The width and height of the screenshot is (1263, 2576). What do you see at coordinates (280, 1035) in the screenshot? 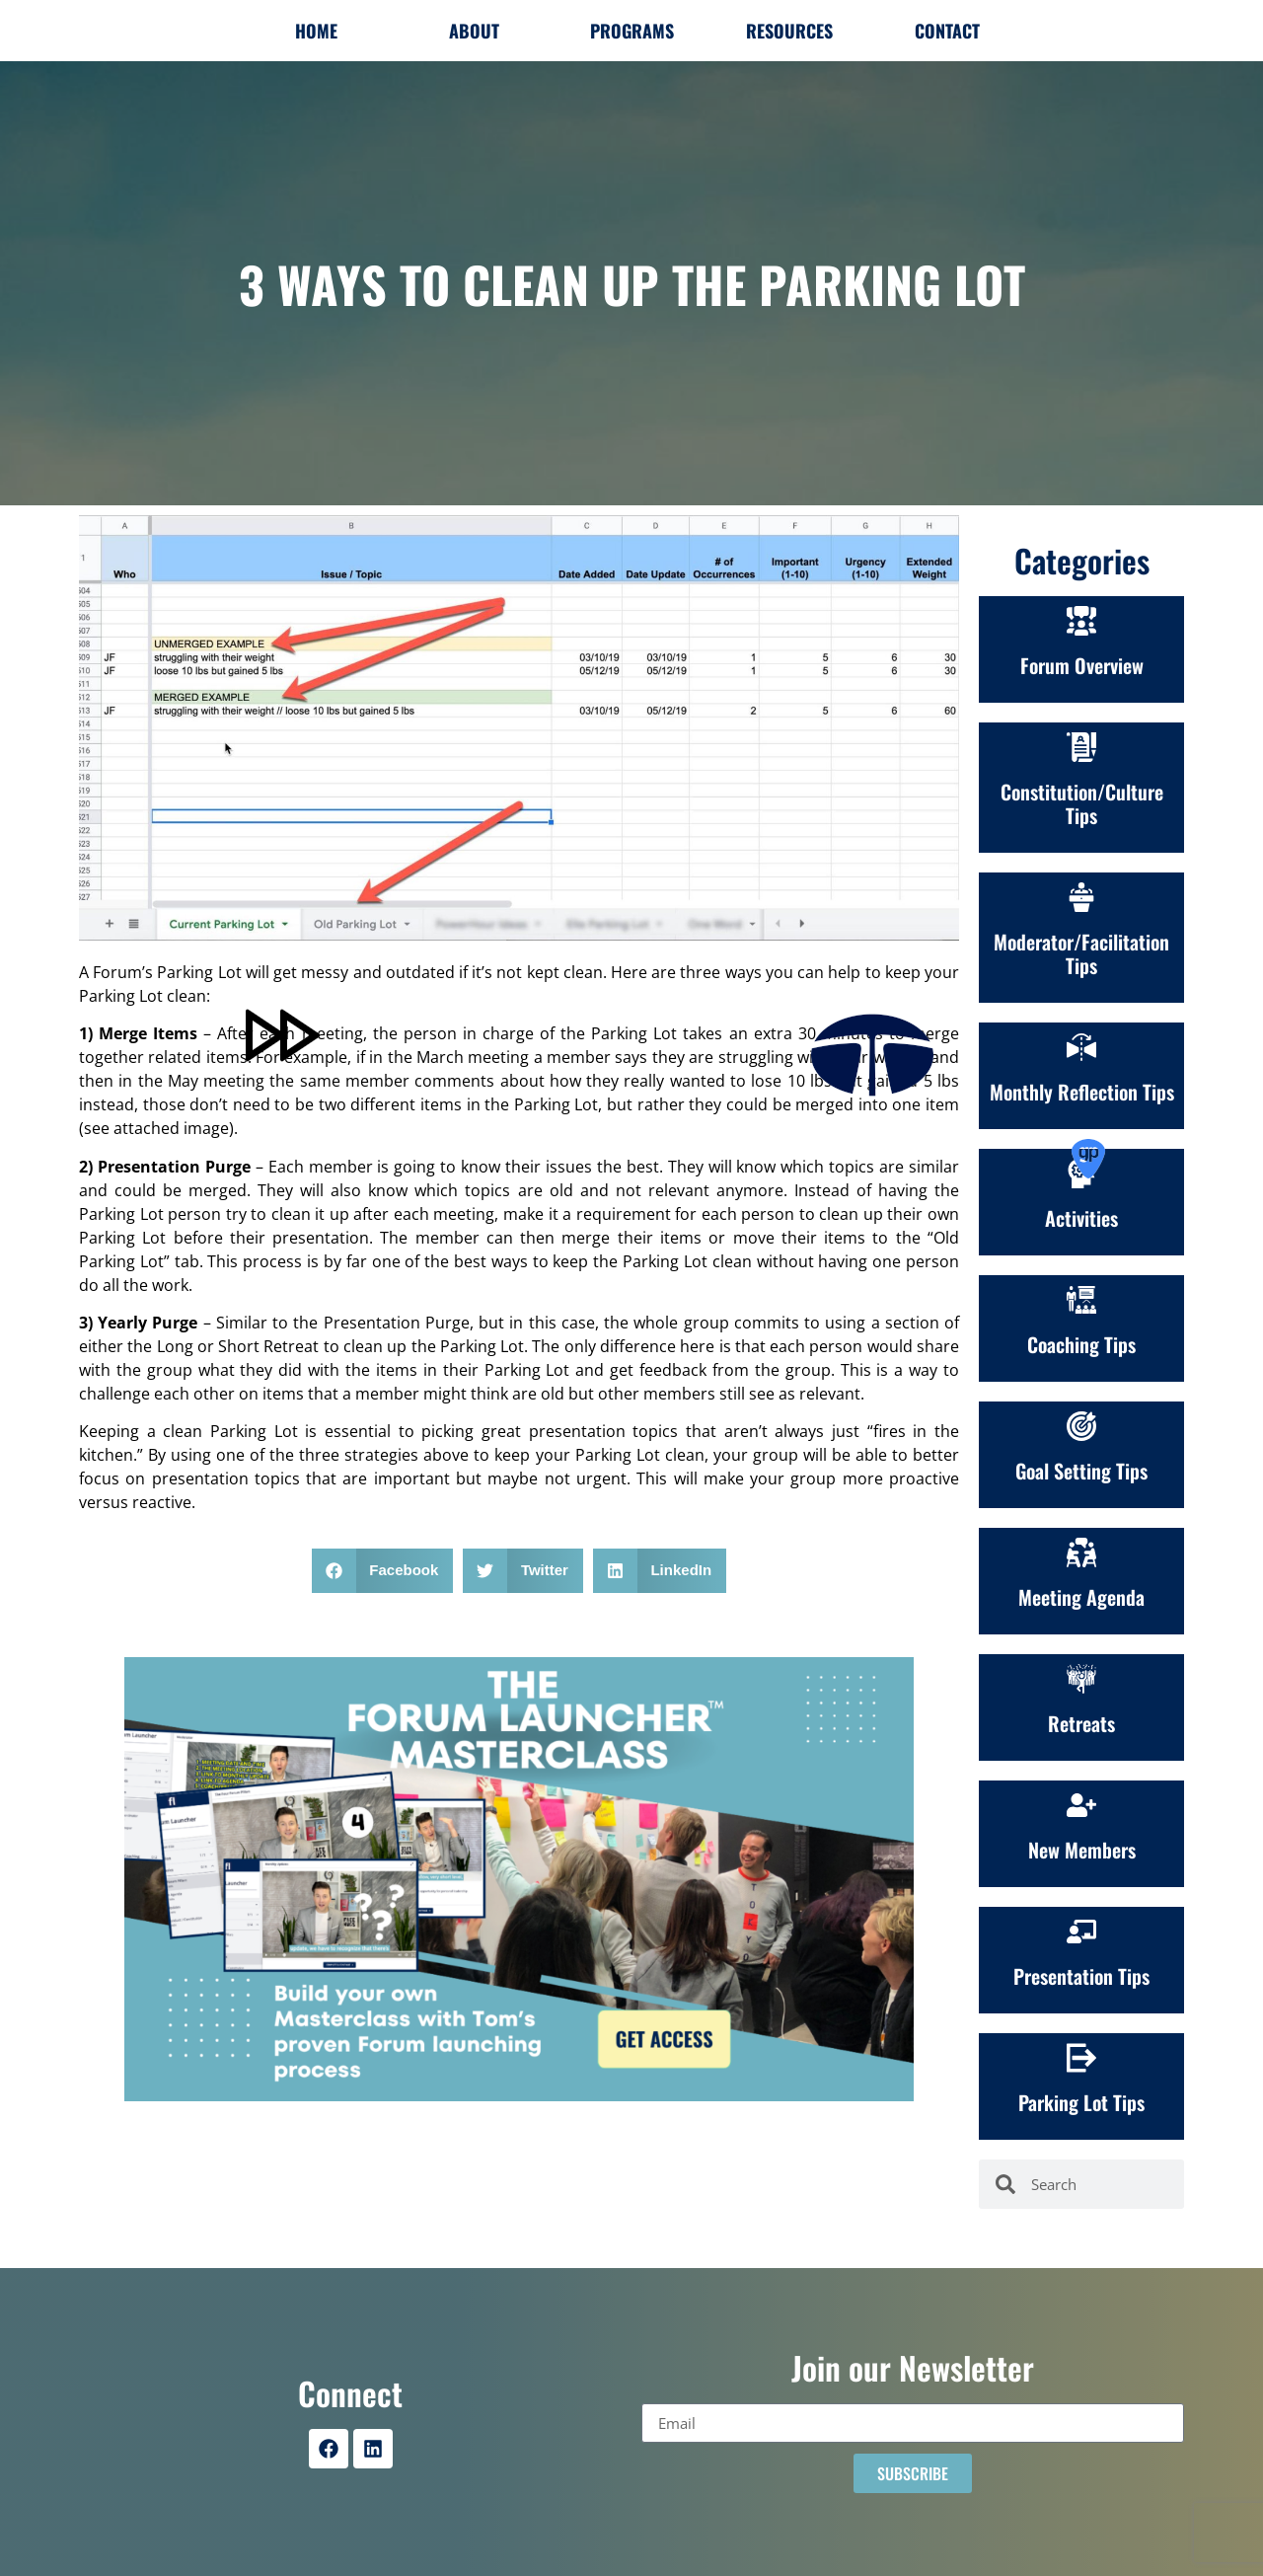
I see `fast forward or skip ahead in media playback` at bounding box center [280, 1035].